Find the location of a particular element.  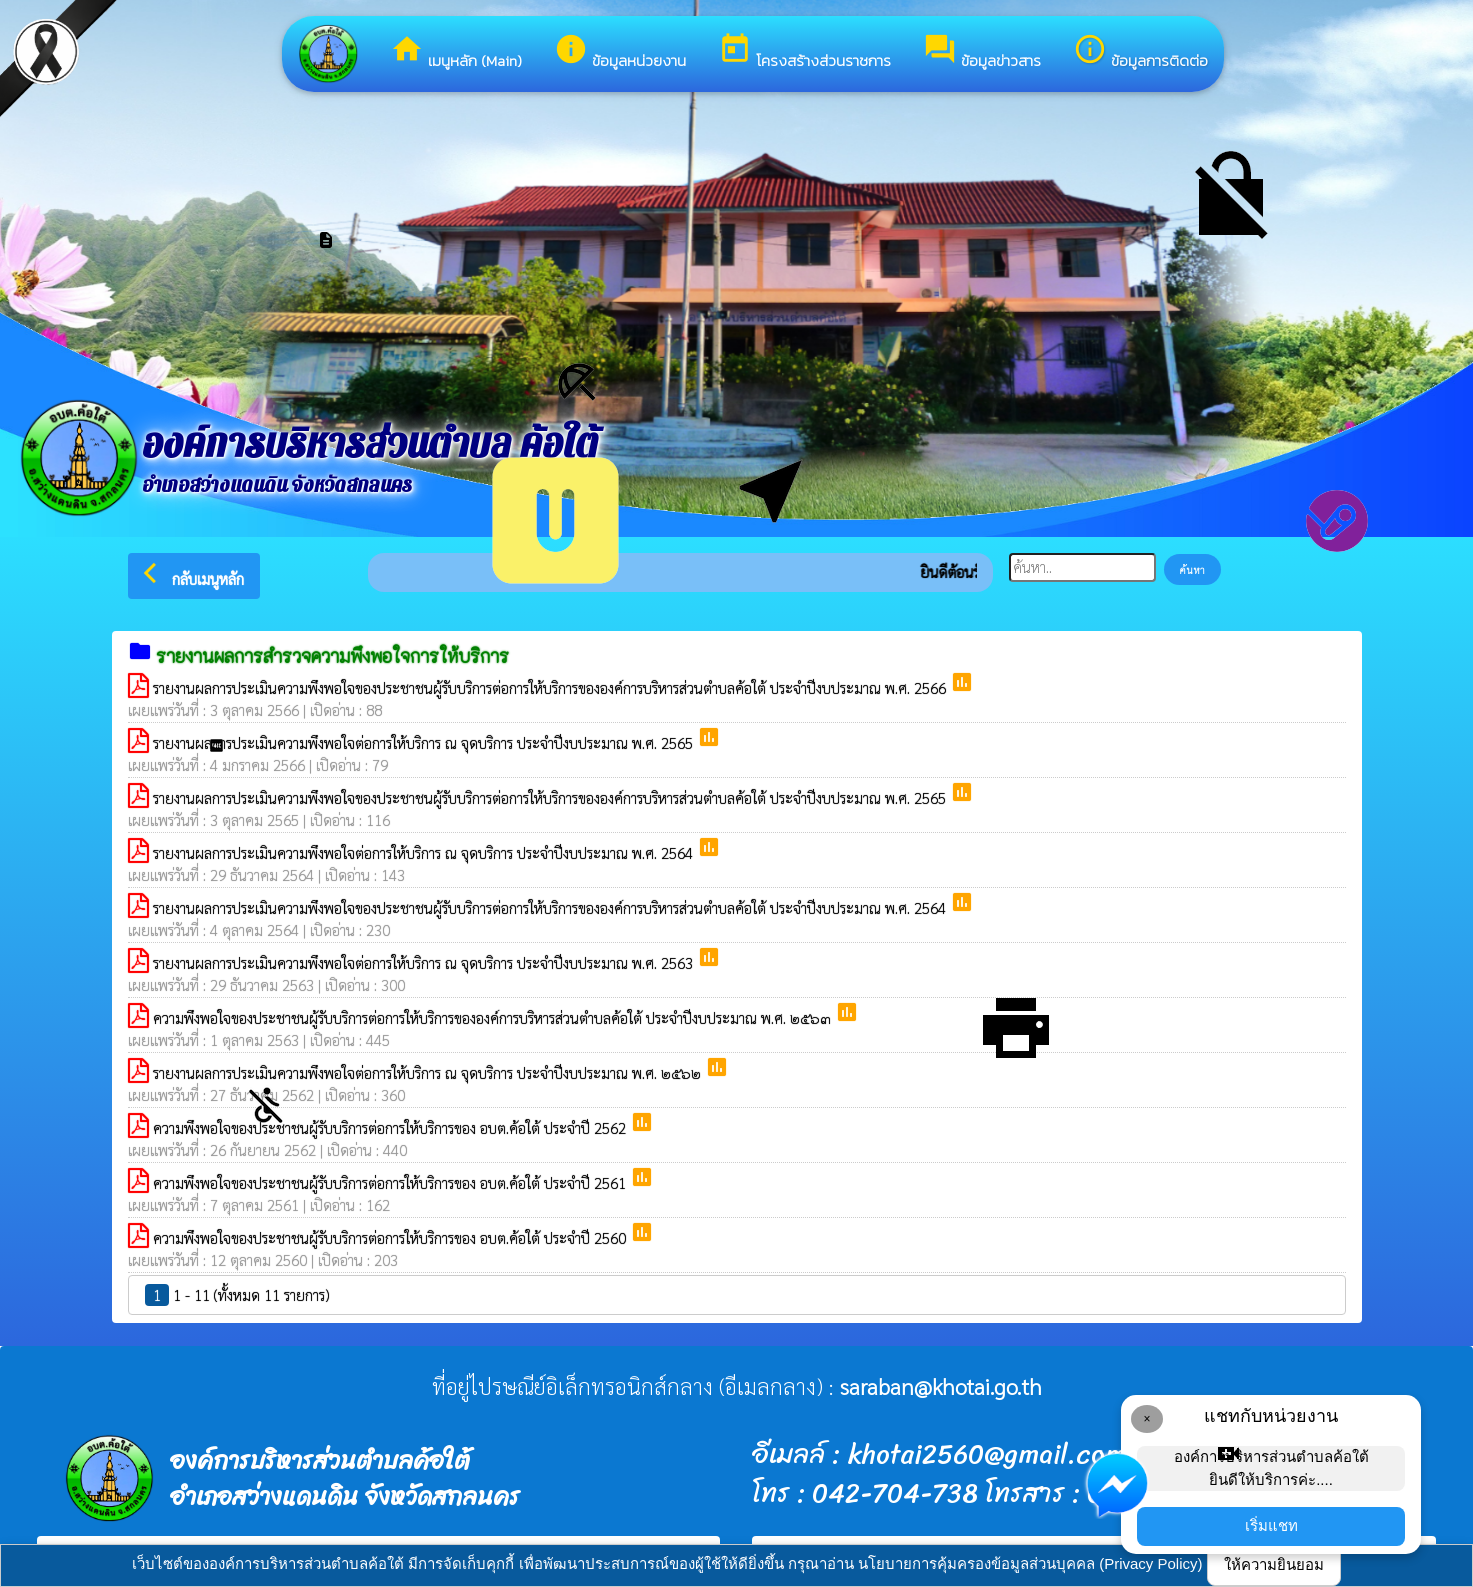

indicates connection is not encrypted or secure is located at coordinates (1231, 195).